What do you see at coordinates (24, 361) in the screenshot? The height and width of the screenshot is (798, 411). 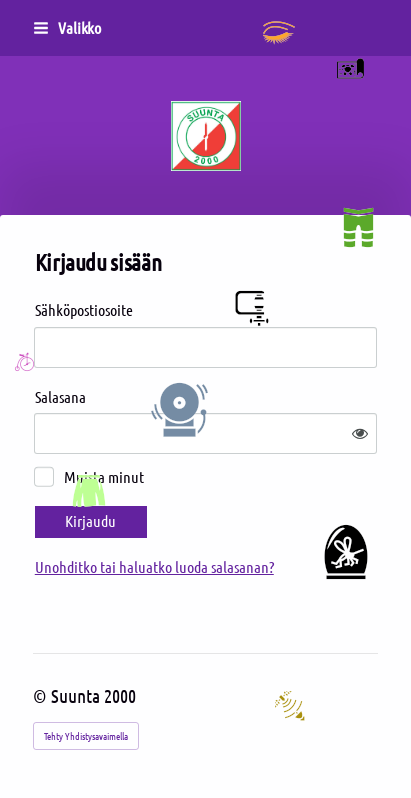 I see `vintage or classic cycling mode` at bounding box center [24, 361].